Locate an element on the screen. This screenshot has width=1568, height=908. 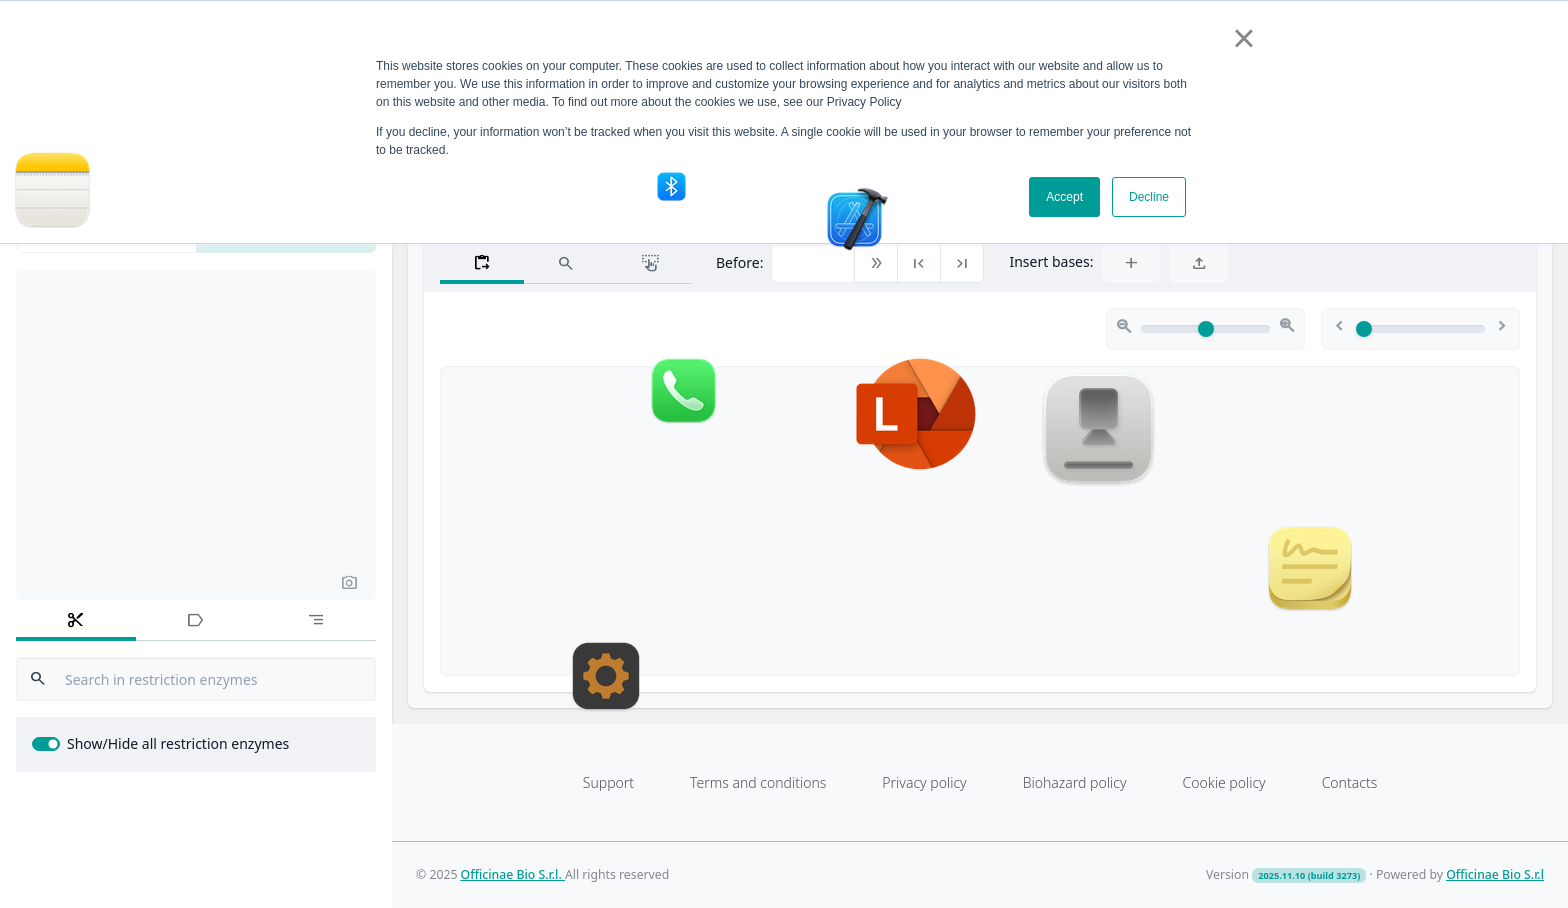
open the Notes app is located at coordinates (52, 189).